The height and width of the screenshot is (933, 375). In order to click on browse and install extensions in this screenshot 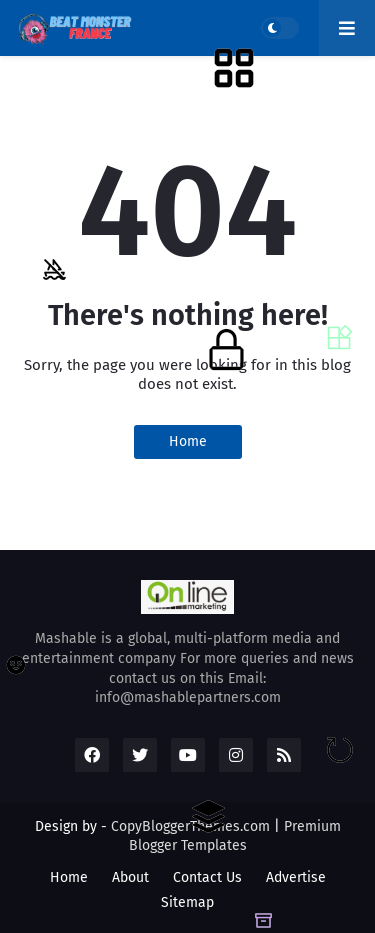, I will do `click(340, 337)`.